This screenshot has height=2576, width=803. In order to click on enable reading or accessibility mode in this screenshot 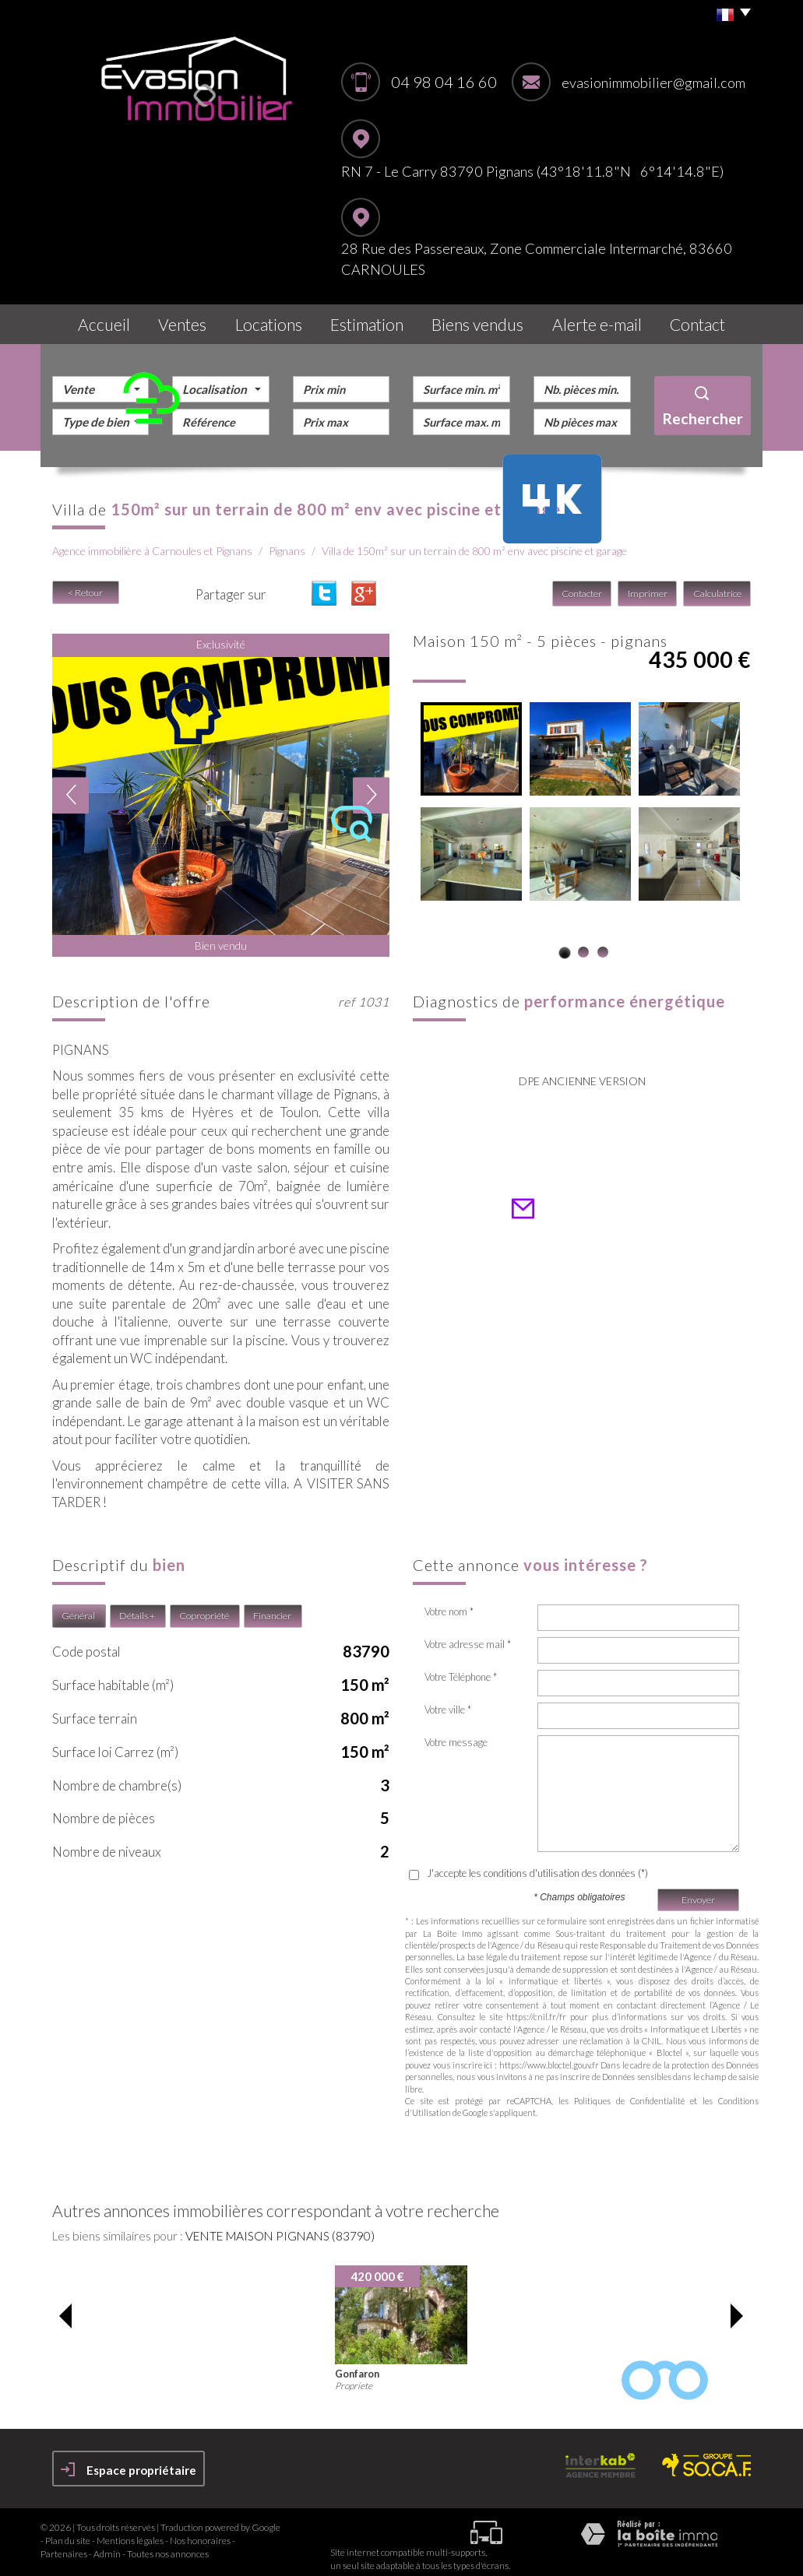, I will do `click(664, 2380)`.